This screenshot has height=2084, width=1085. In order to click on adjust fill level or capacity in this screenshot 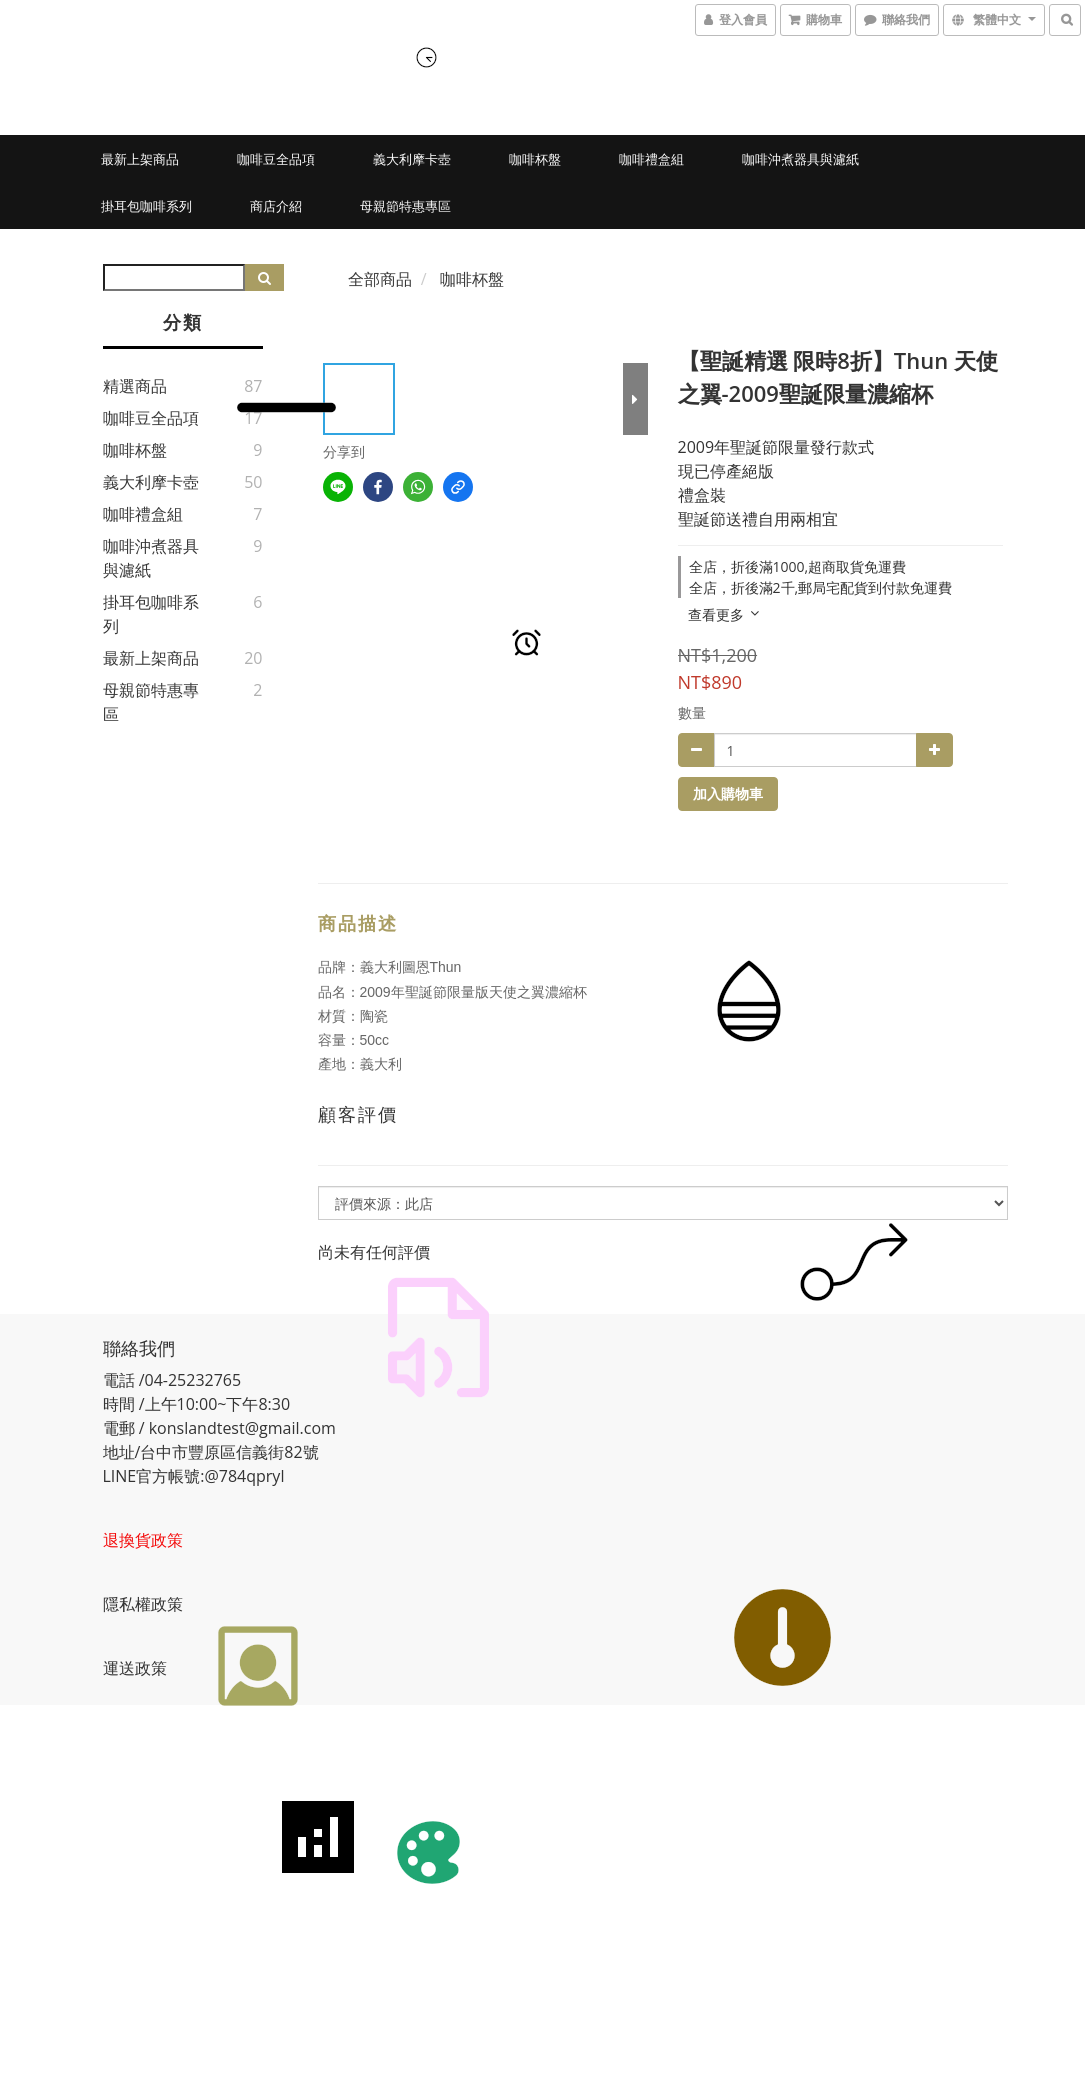, I will do `click(749, 1004)`.